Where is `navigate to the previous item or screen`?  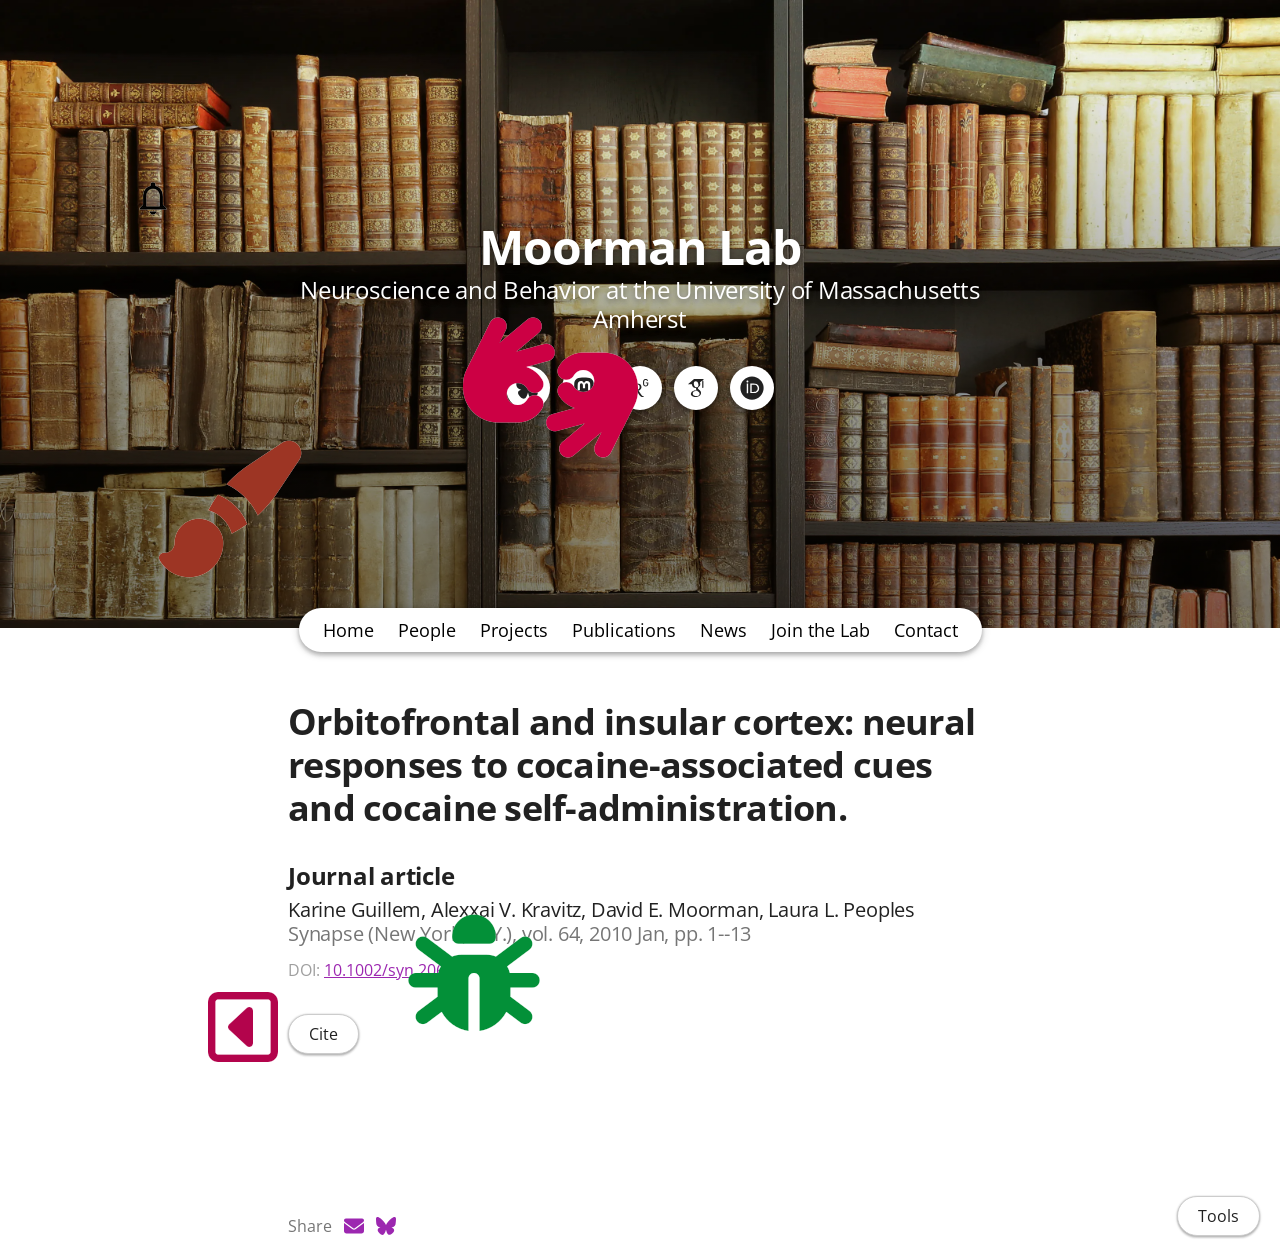 navigate to the previous item or screen is located at coordinates (243, 1027).